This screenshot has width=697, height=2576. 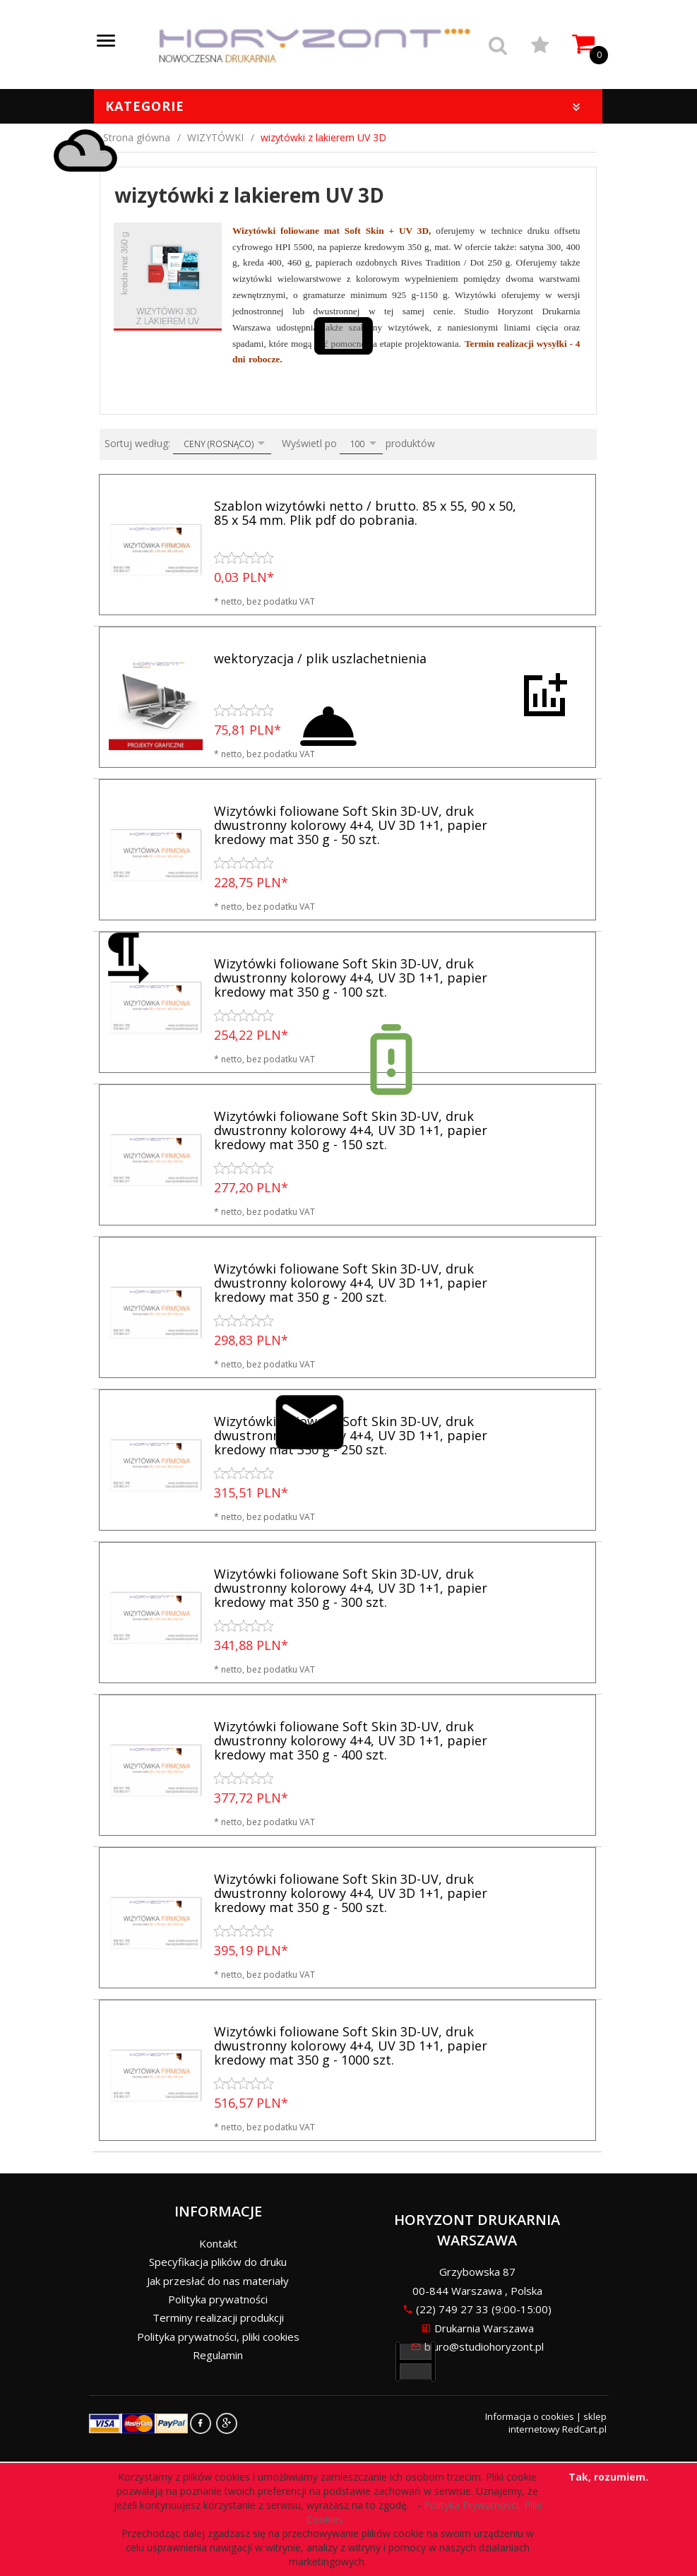 I want to click on set text direction to left-to-right, so click(x=126, y=958).